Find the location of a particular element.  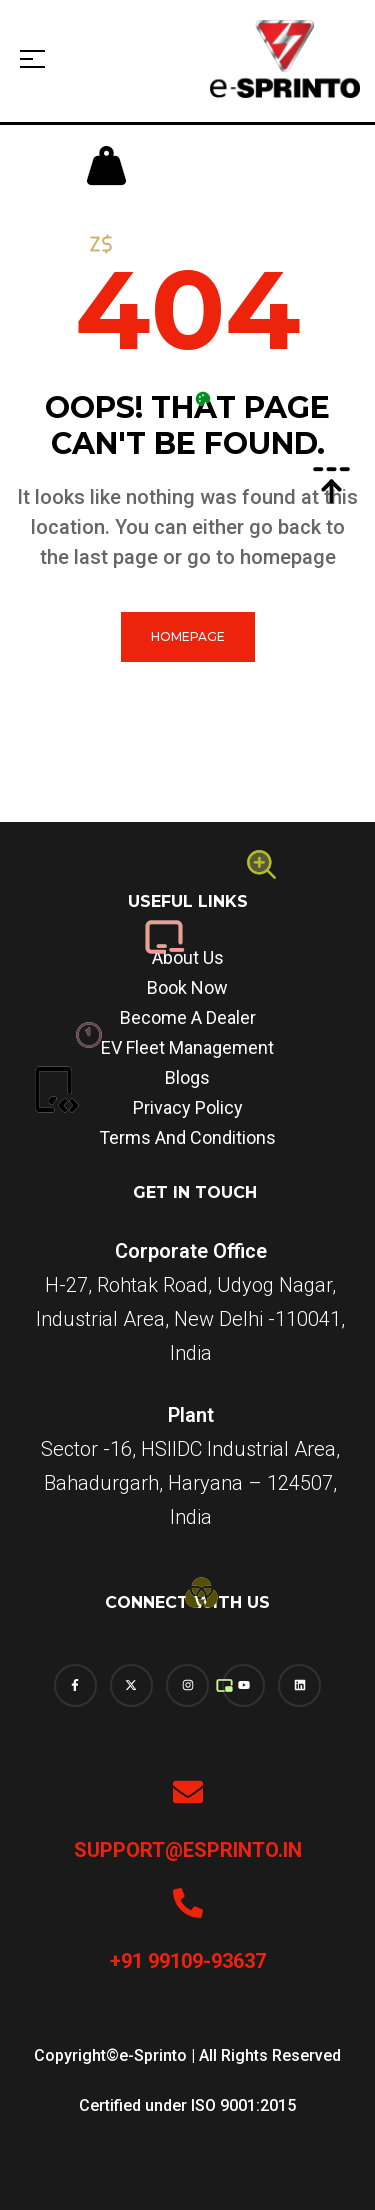

upload to a draft or pending state is located at coordinates (331, 485).